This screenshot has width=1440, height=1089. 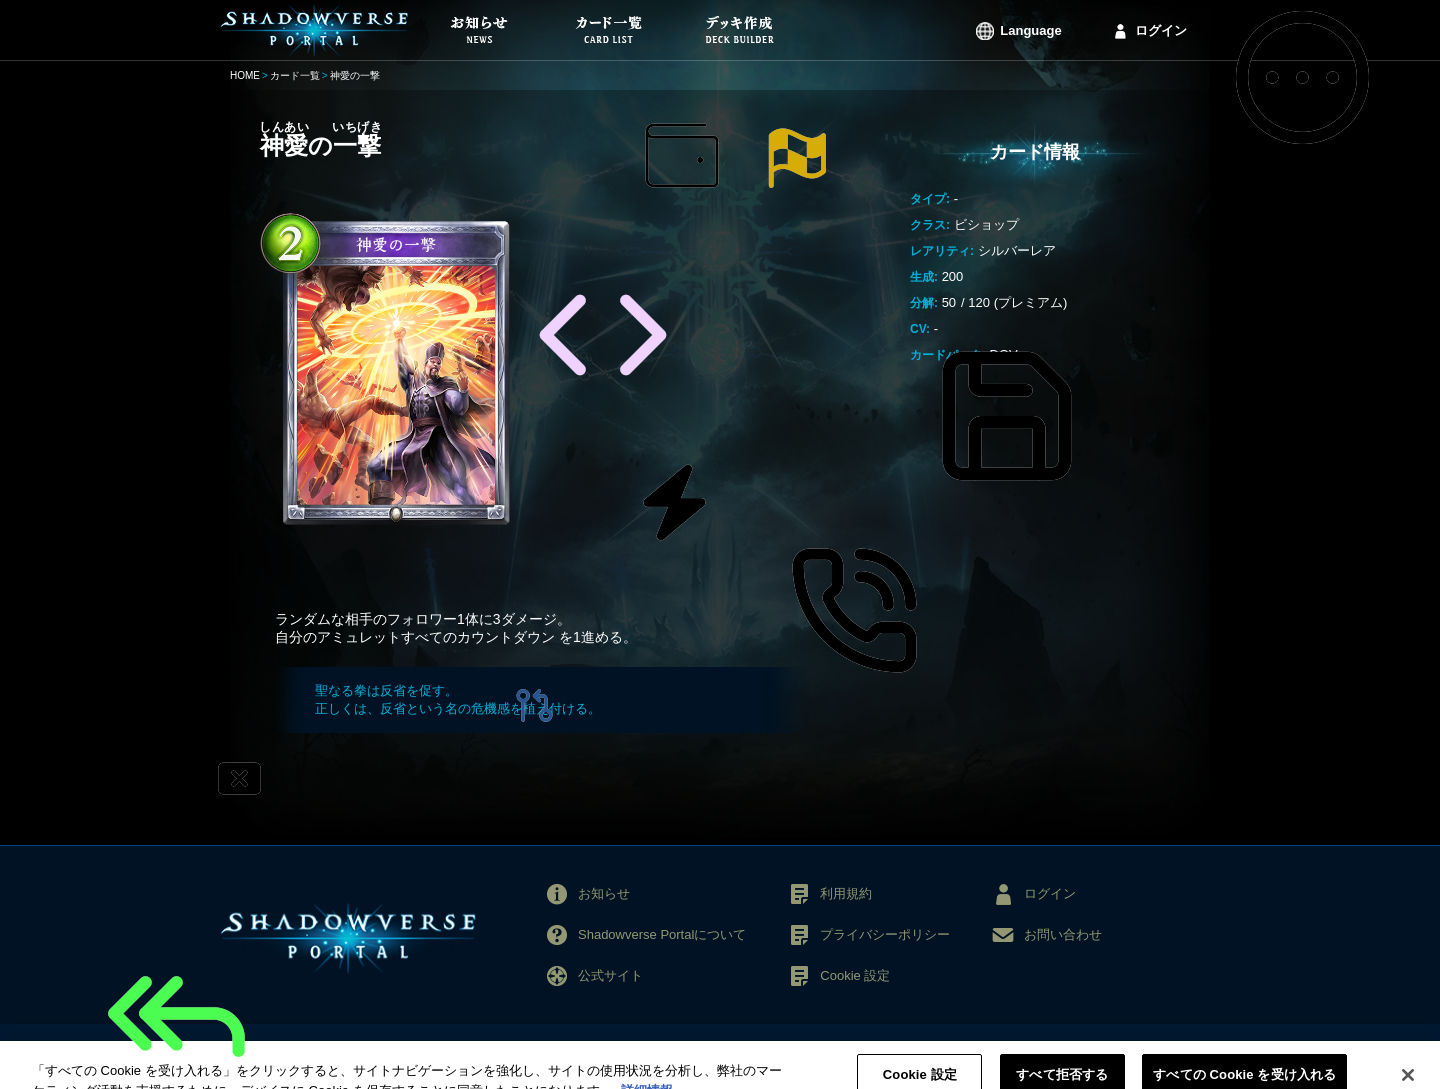 What do you see at coordinates (674, 502) in the screenshot?
I see `indicates quick actions or flash features` at bounding box center [674, 502].